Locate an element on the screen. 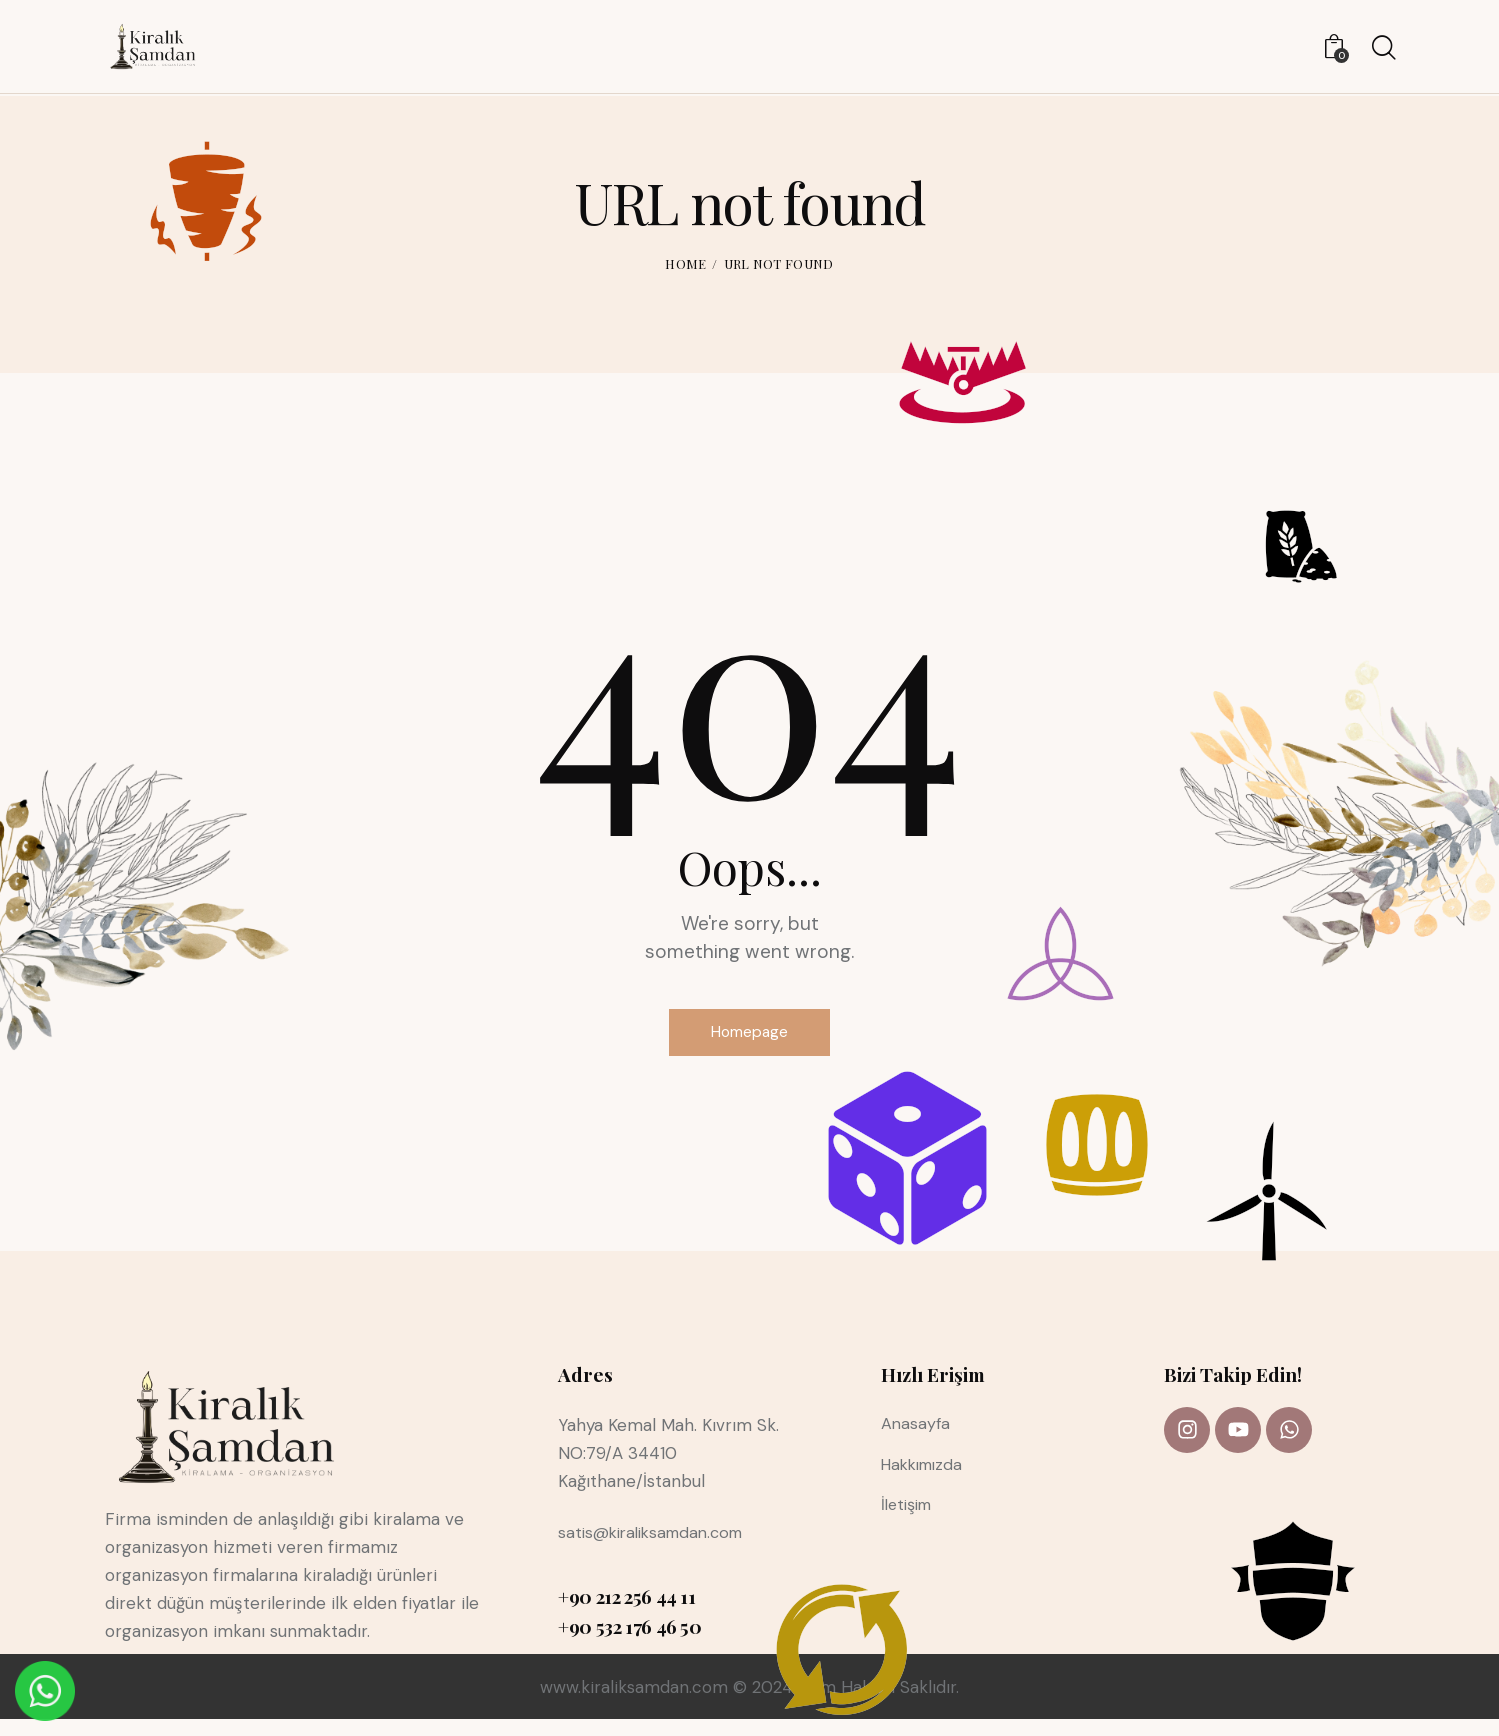  trap or hazard indicator in a game interface is located at coordinates (962, 367).